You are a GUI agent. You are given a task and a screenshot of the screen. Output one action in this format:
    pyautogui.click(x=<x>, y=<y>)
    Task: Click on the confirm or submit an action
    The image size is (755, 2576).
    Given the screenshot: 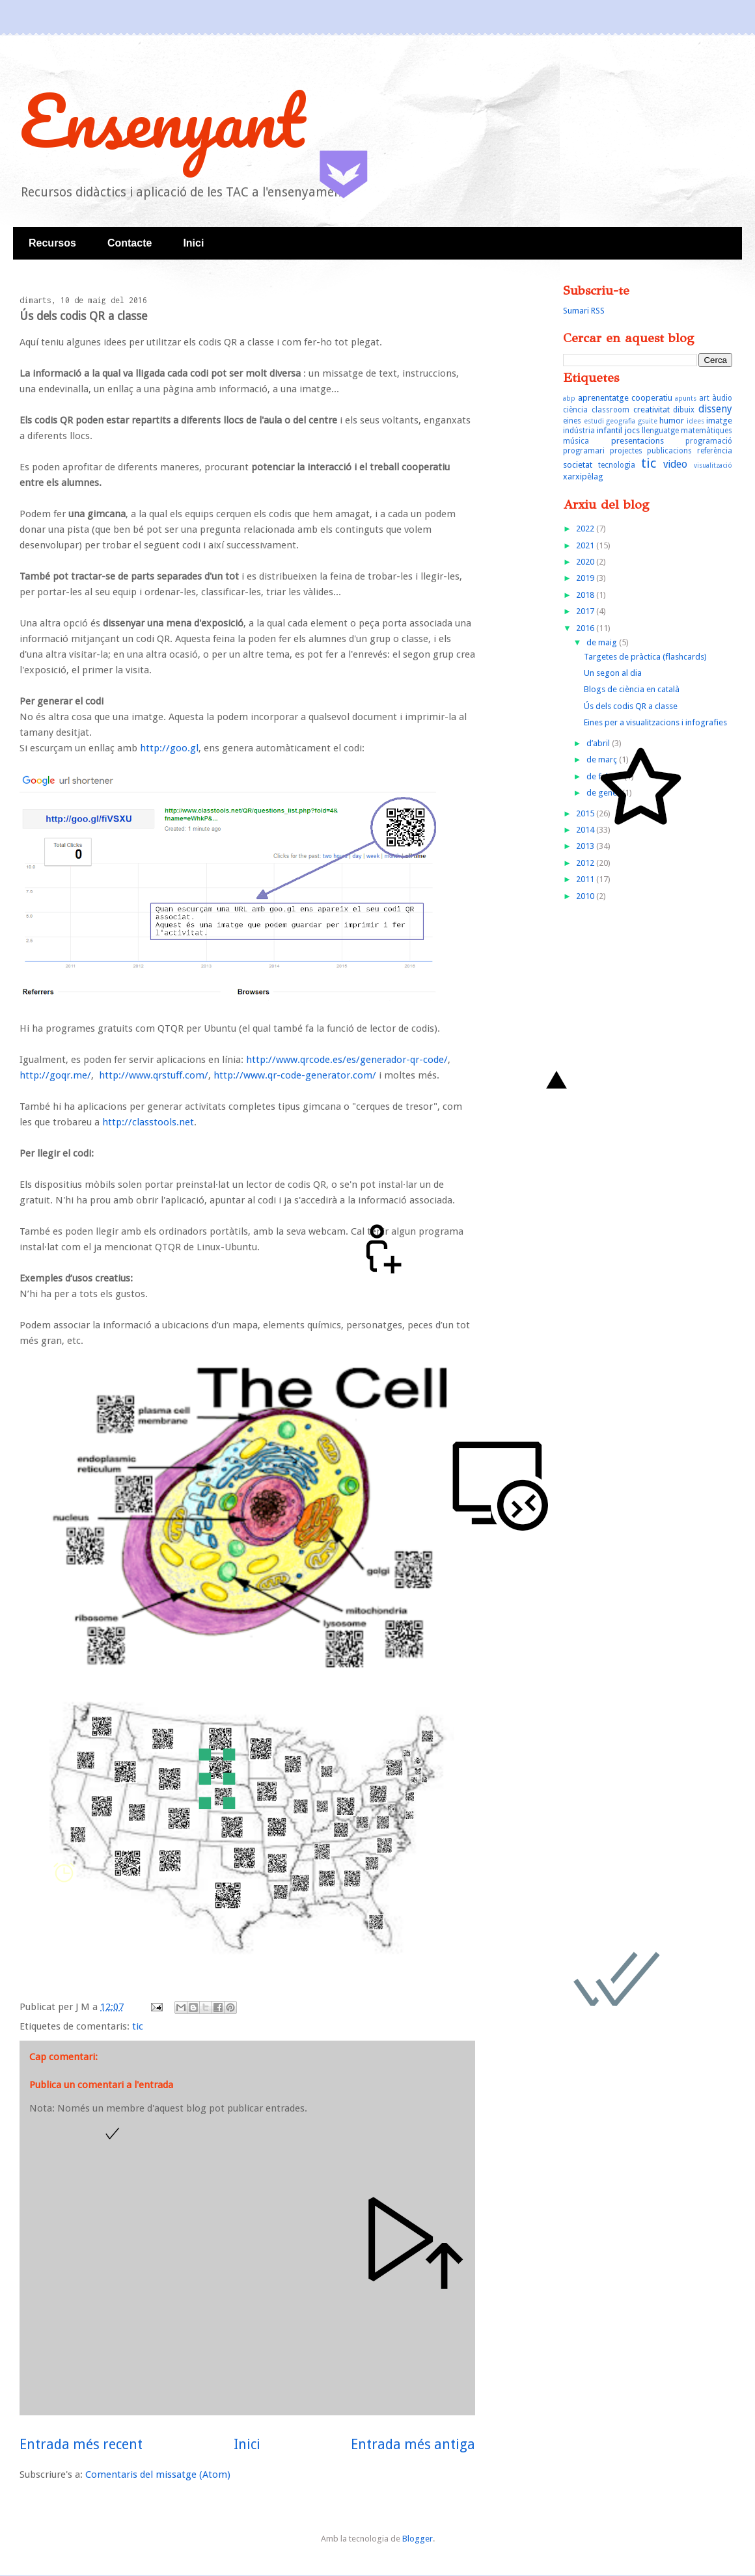 What is the action you would take?
    pyautogui.click(x=112, y=2133)
    